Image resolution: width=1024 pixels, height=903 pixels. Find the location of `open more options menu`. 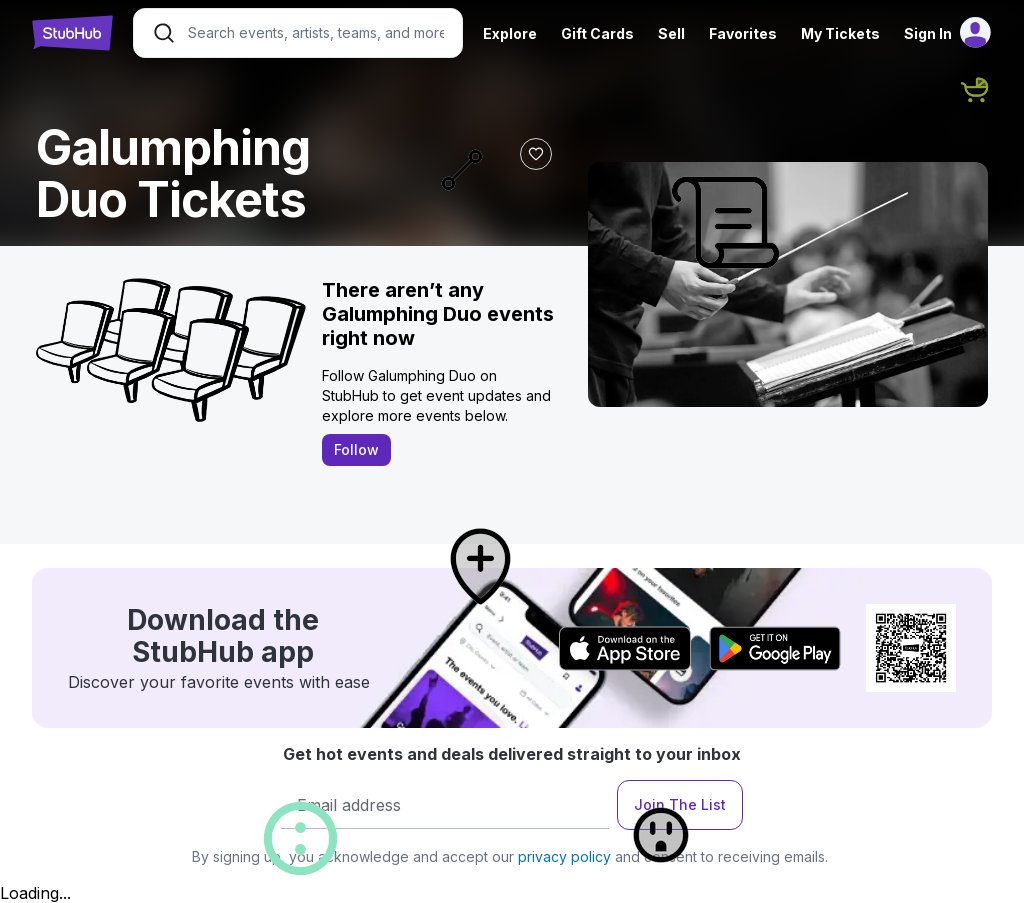

open more options menu is located at coordinates (300, 838).